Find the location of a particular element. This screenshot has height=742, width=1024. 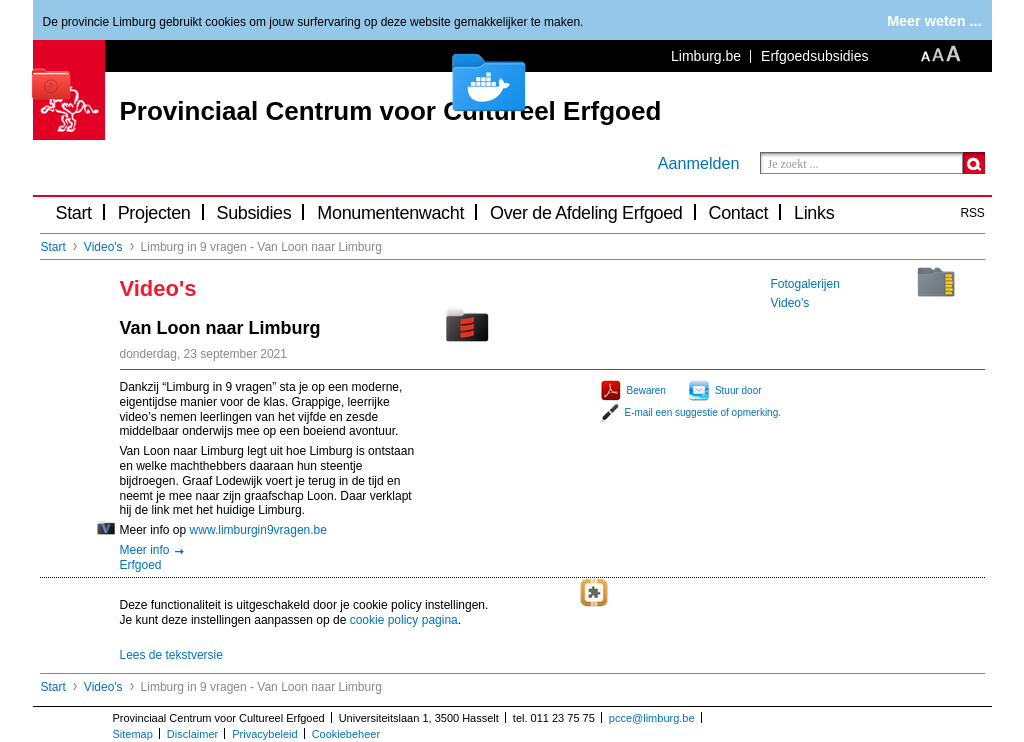

system add-on or plugin file is located at coordinates (594, 593).